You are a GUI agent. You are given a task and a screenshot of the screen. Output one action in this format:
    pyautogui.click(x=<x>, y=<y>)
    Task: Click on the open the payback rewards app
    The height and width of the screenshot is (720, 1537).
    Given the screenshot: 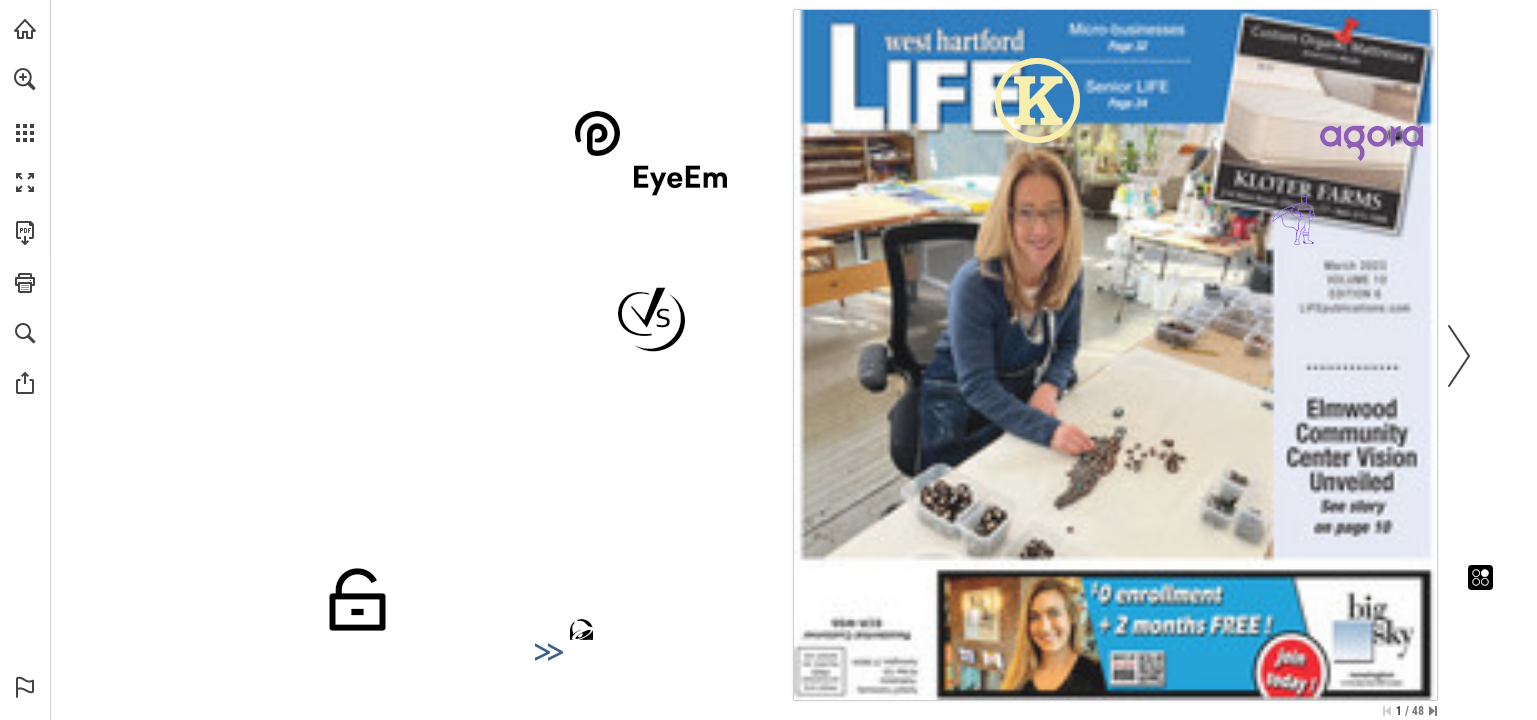 What is the action you would take?
    pyautogui.click(x=1480, y=577)
    